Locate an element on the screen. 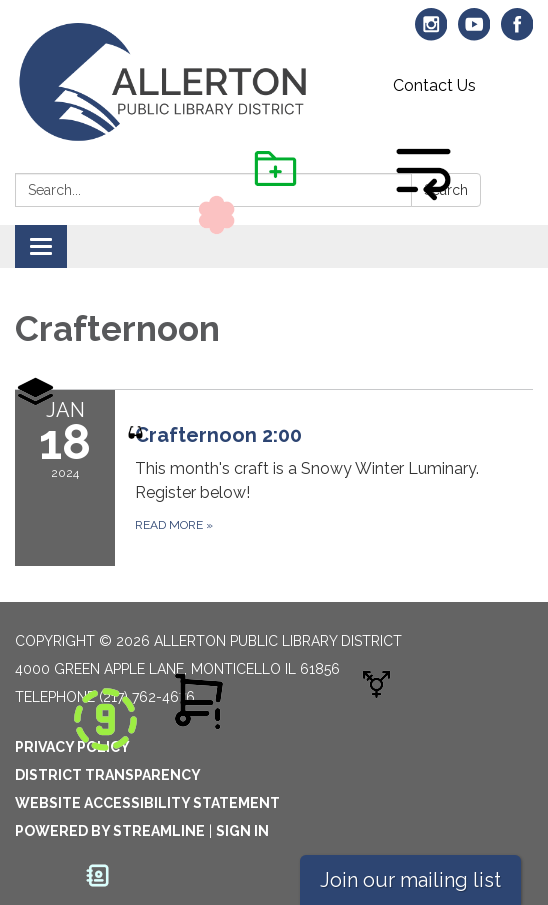 The height and width of the screenshot is (905, 548). toggle text wrapping in a document or code editor is located at coordinates (423, 170).